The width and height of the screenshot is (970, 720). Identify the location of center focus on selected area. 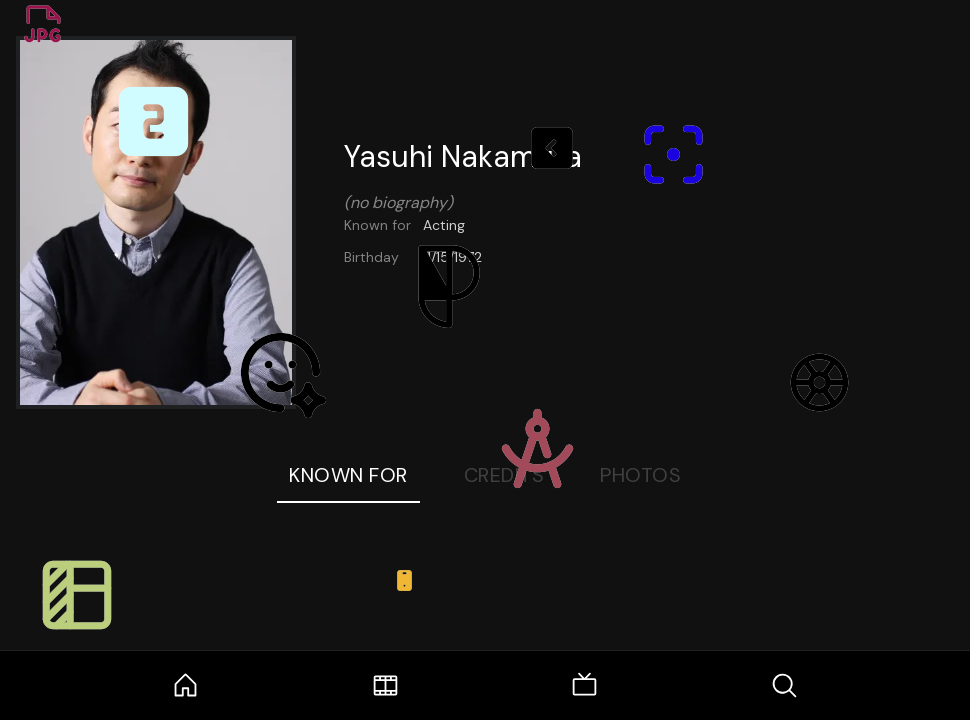
(673, 154).